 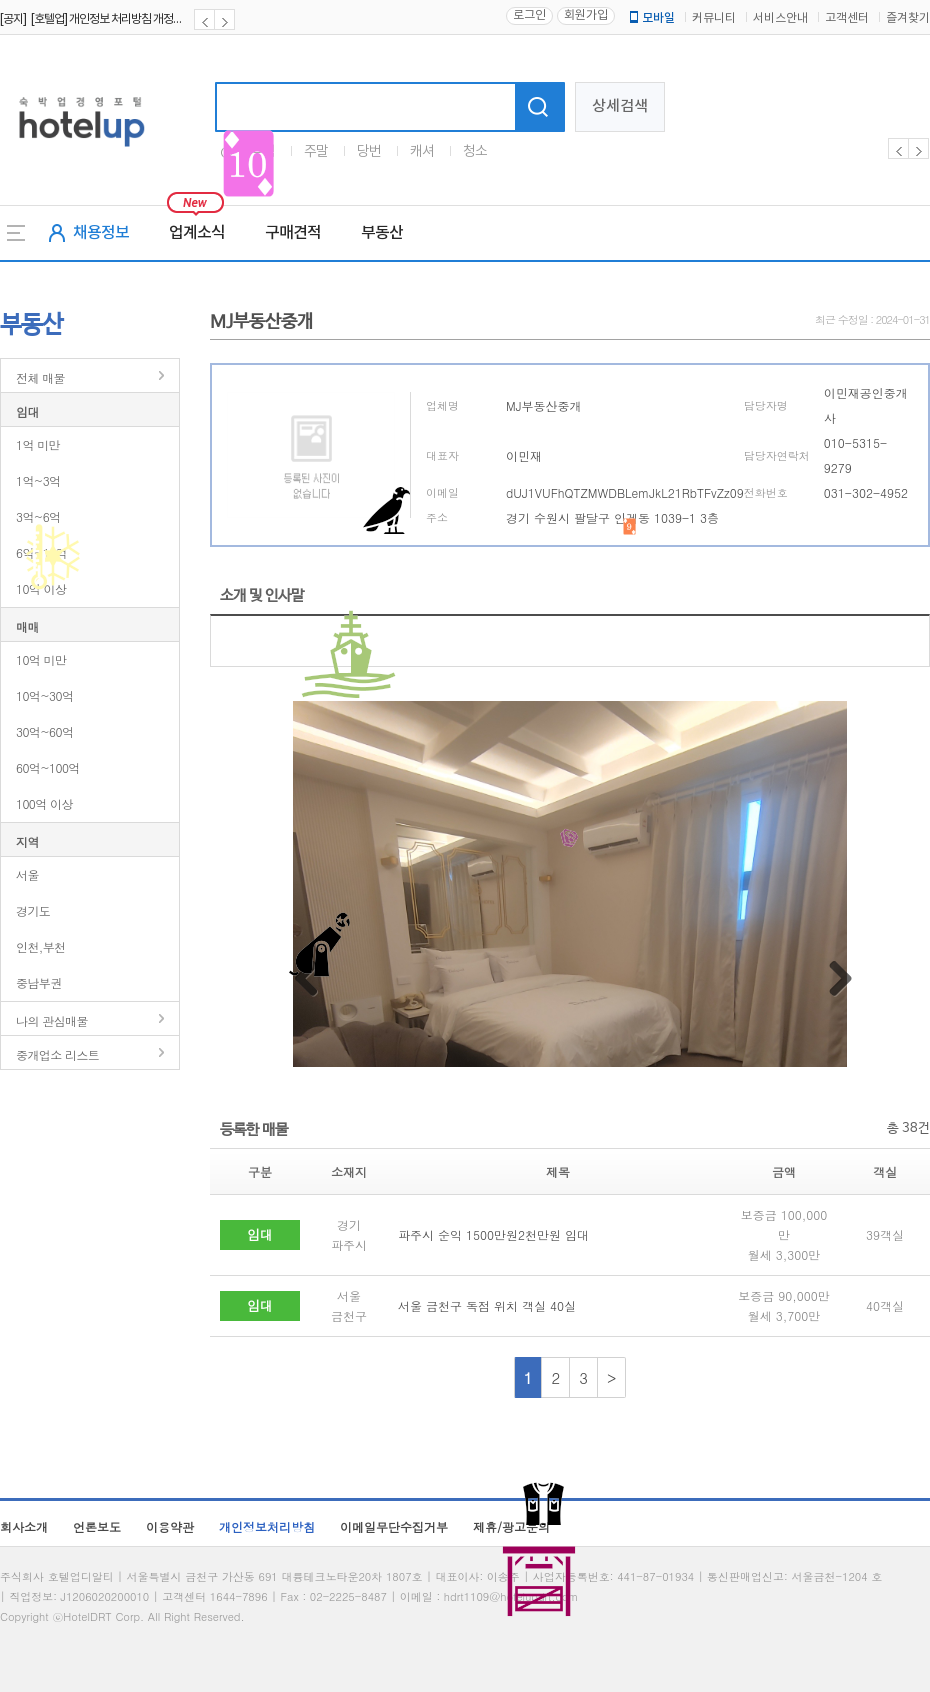 I want to click on nine of clubs playing card, so click(x=629, y=526).